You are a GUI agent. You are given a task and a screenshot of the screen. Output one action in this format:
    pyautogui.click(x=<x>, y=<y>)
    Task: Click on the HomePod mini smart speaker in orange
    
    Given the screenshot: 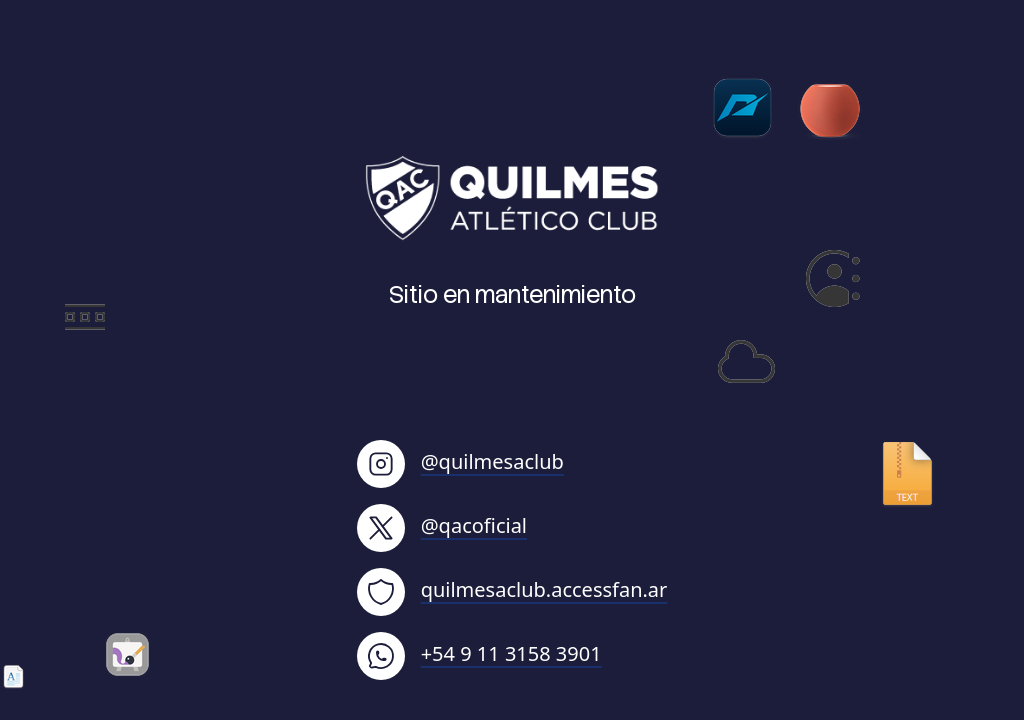 What is the action you would take?
    pyautogui.click(x=830, y=116)
    